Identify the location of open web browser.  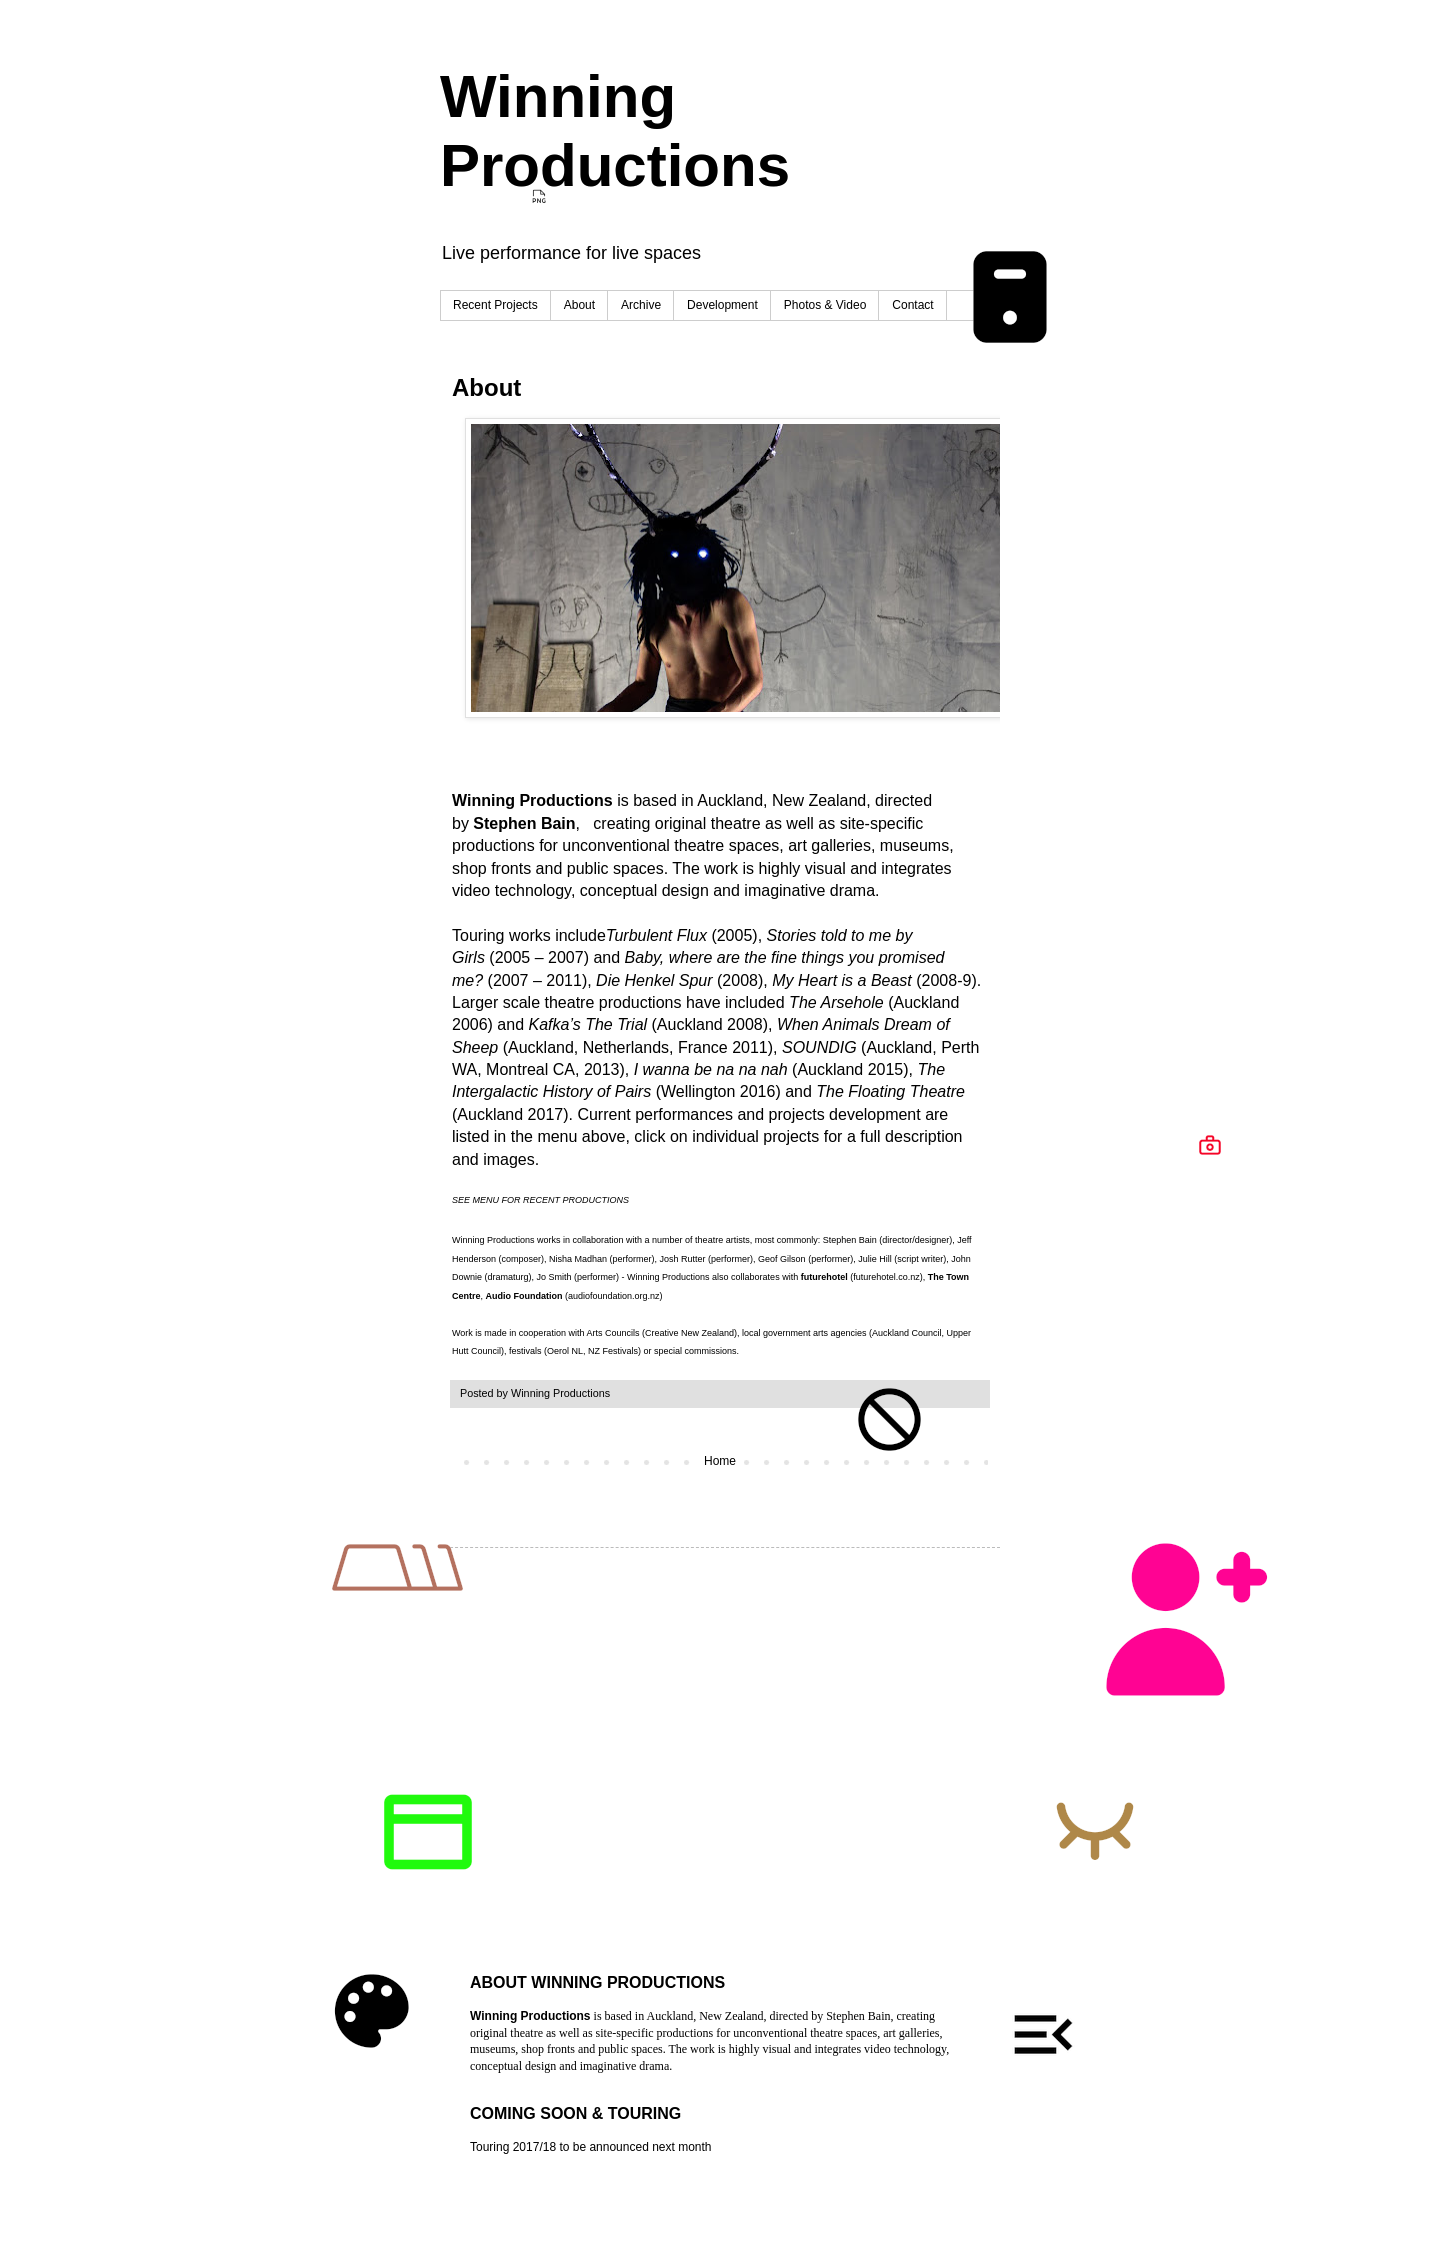
(428, 1832).